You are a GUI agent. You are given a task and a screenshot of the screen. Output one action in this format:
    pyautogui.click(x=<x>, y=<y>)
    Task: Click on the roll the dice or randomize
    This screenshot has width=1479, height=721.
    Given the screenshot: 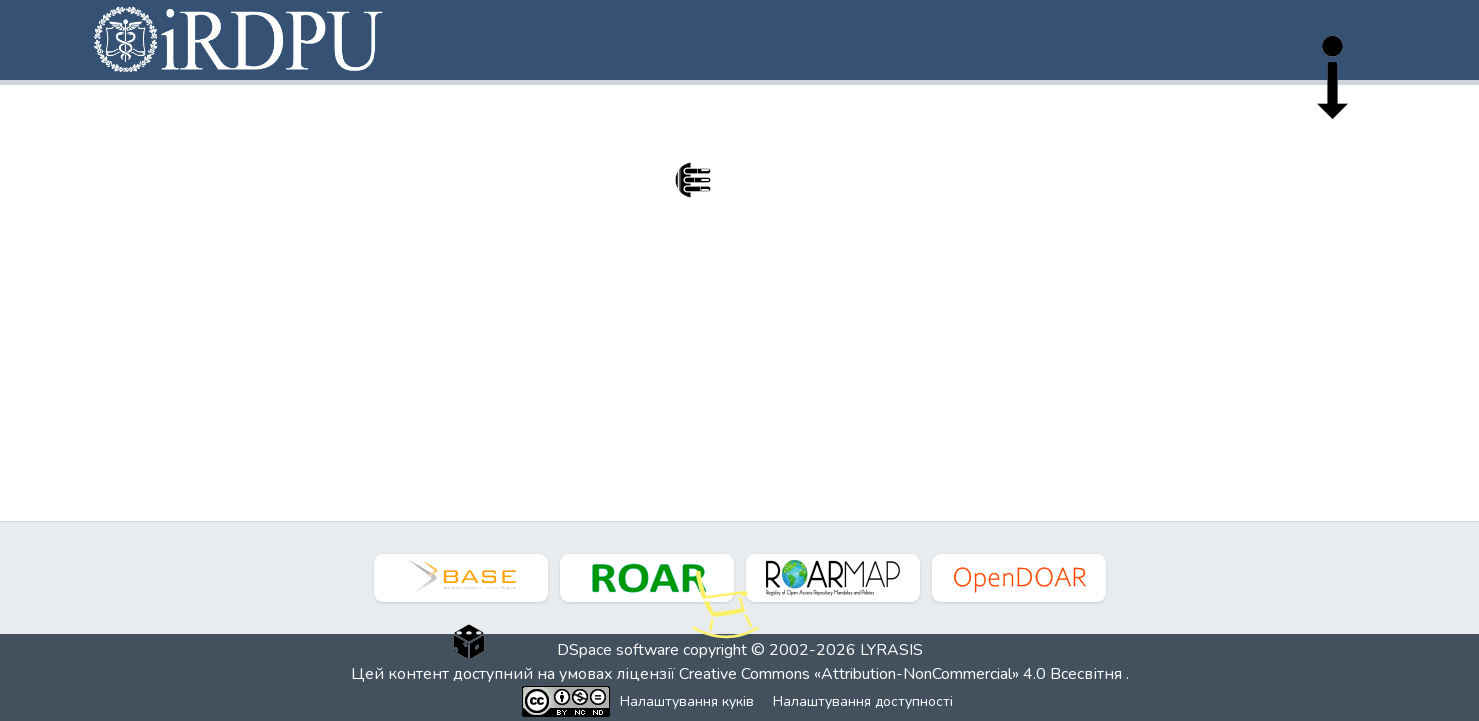 What is the action you would take?
    pyautogui.click(x=469, y=642)
    